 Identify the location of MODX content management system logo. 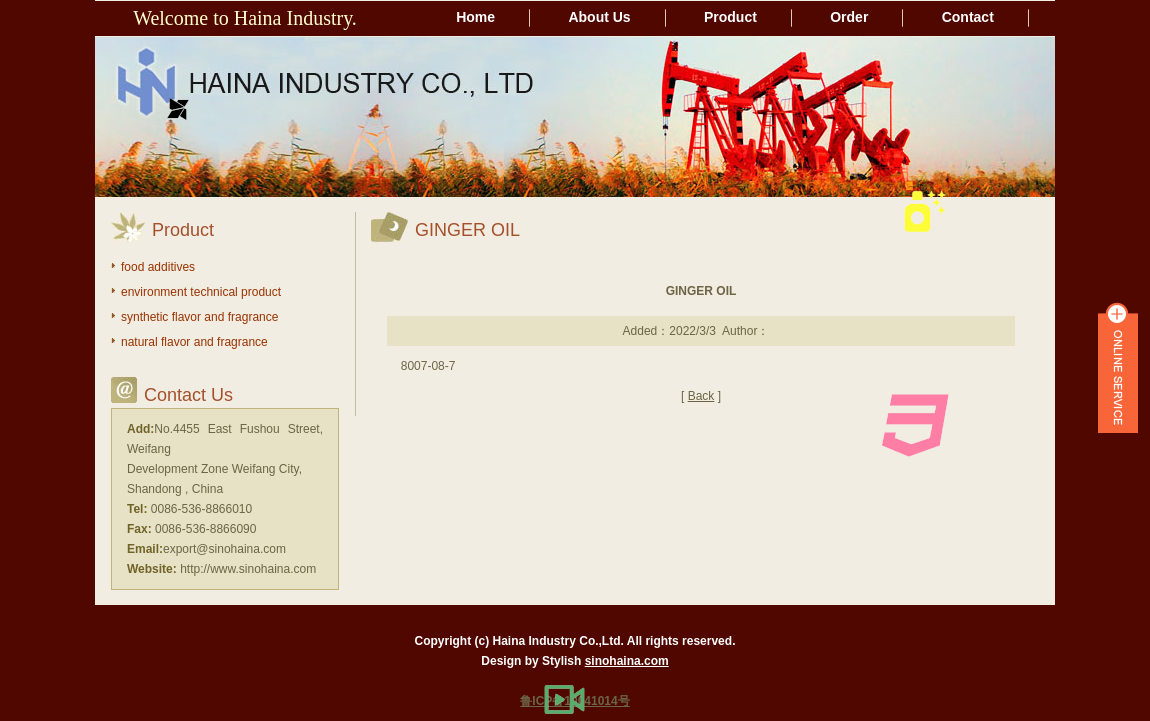
(178, 109).